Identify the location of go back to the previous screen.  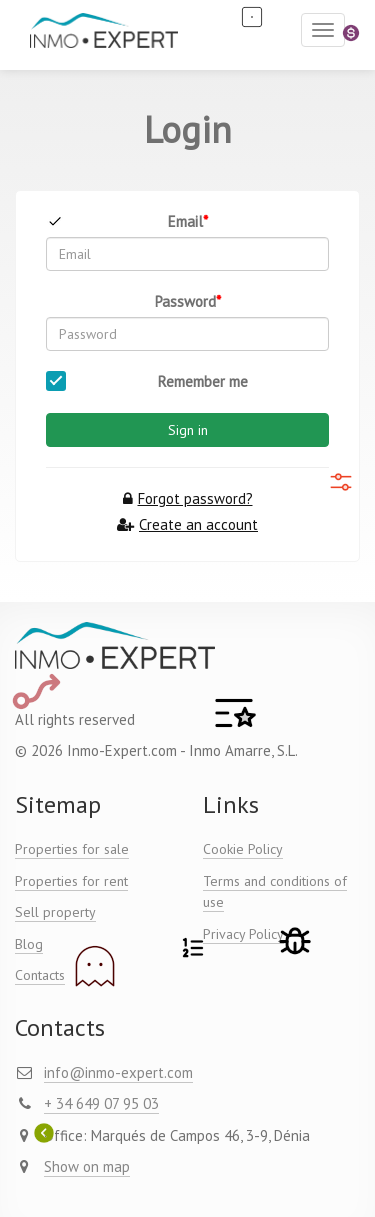
(44, 1133).